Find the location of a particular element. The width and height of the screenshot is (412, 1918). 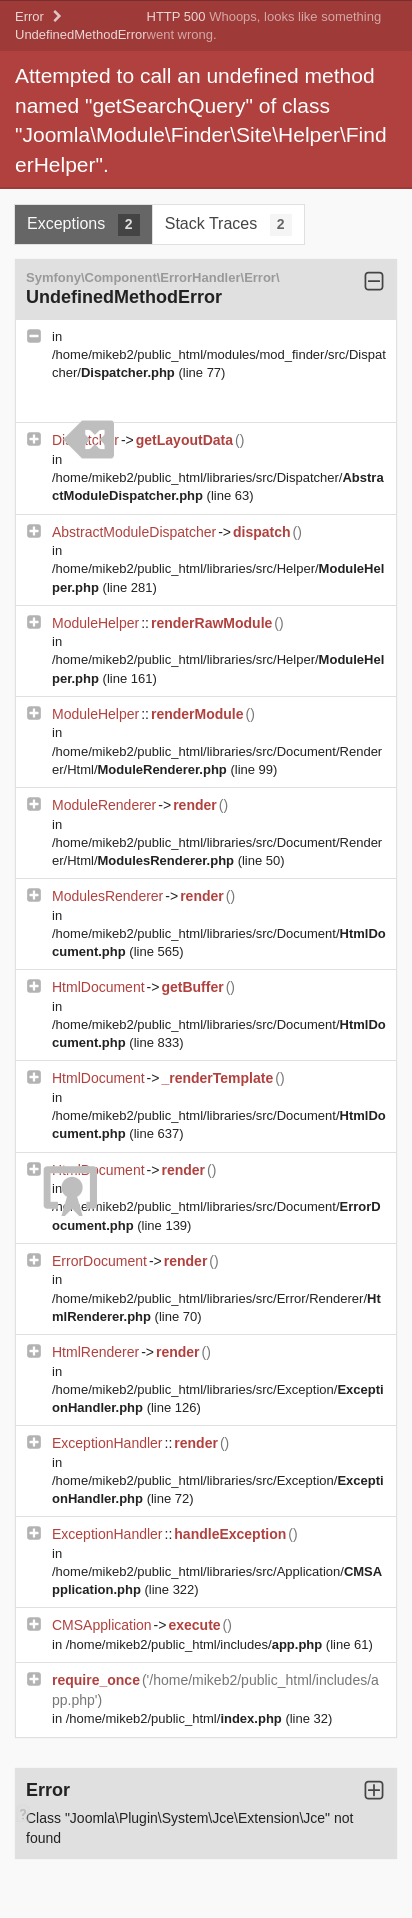

clear or remove a tag is located at coordinates (88, 439).